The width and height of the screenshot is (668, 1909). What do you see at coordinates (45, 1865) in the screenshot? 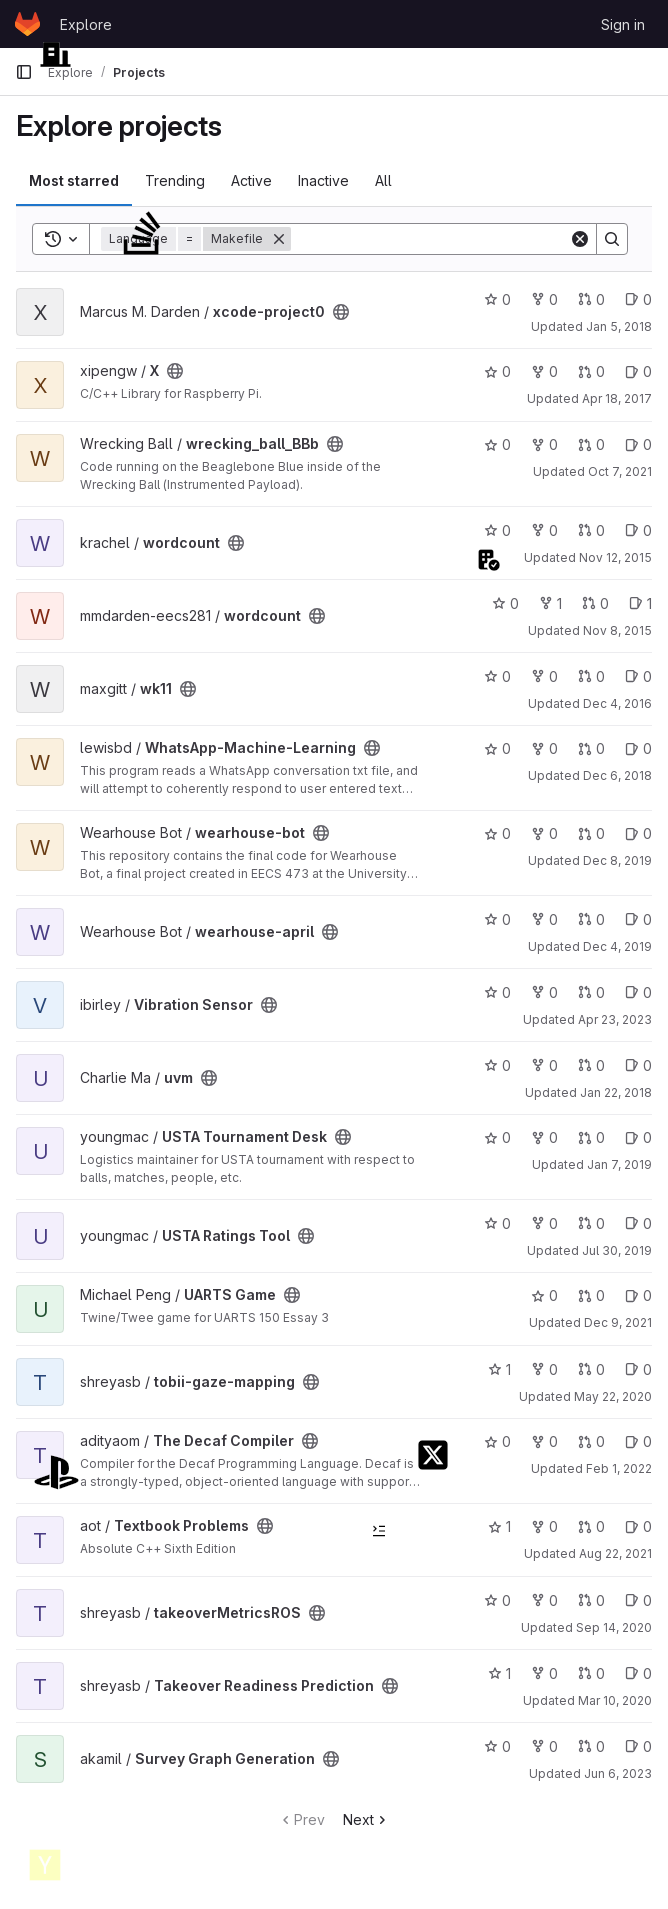
I see `open hacker news` at bounding box center [45, 1865].